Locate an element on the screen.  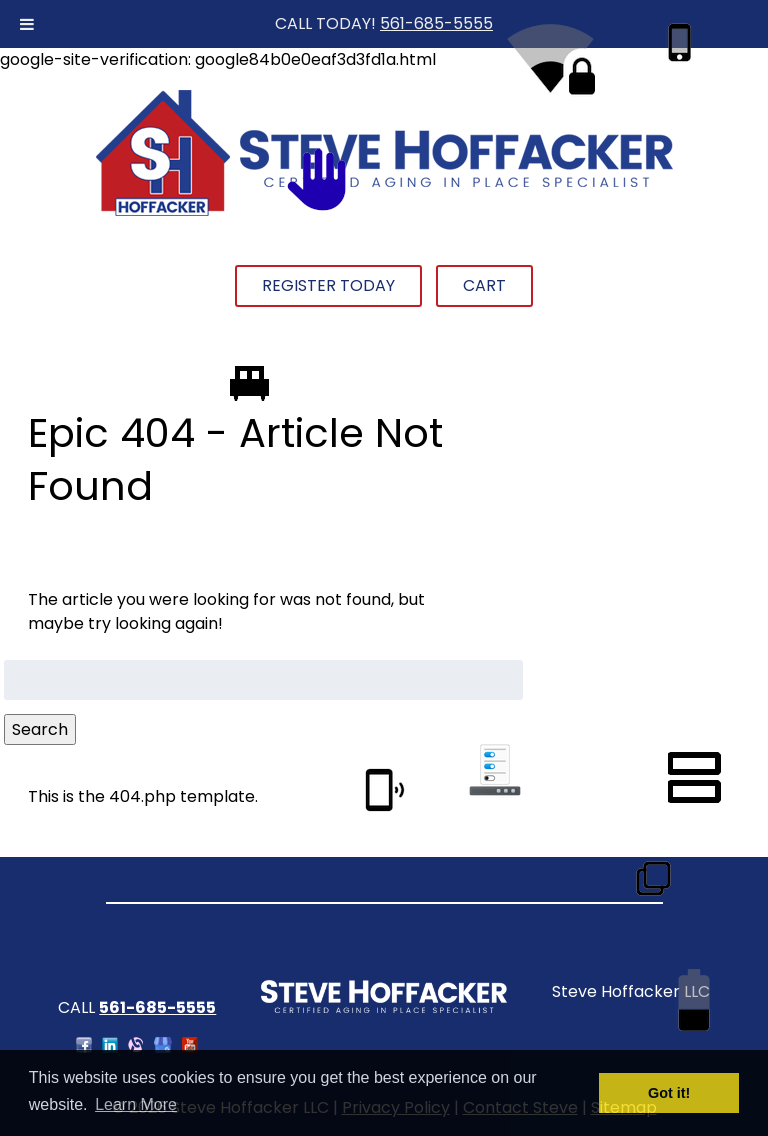
stop or pause an action is located at coordinates (318, 179).